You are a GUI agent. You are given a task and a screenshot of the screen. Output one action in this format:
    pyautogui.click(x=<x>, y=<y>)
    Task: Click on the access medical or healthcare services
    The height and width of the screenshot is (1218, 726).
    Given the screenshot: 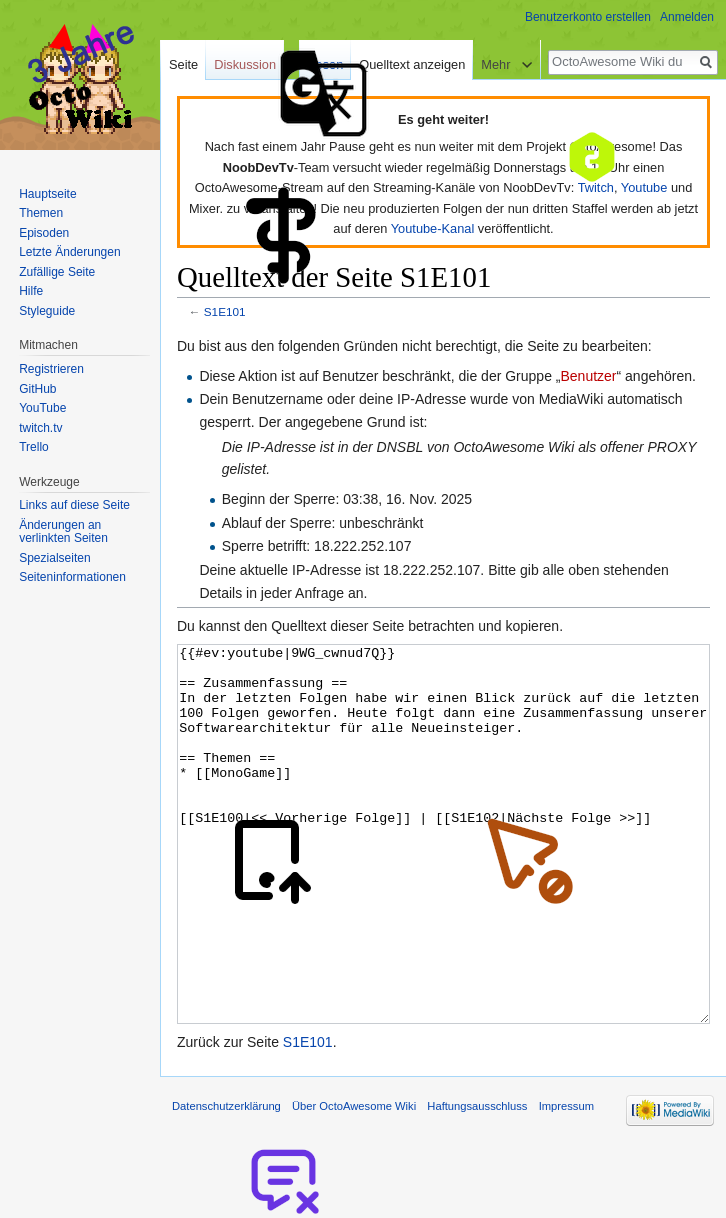 What is the action you would take?
    pyautogui.click(x=283, y=235)
    